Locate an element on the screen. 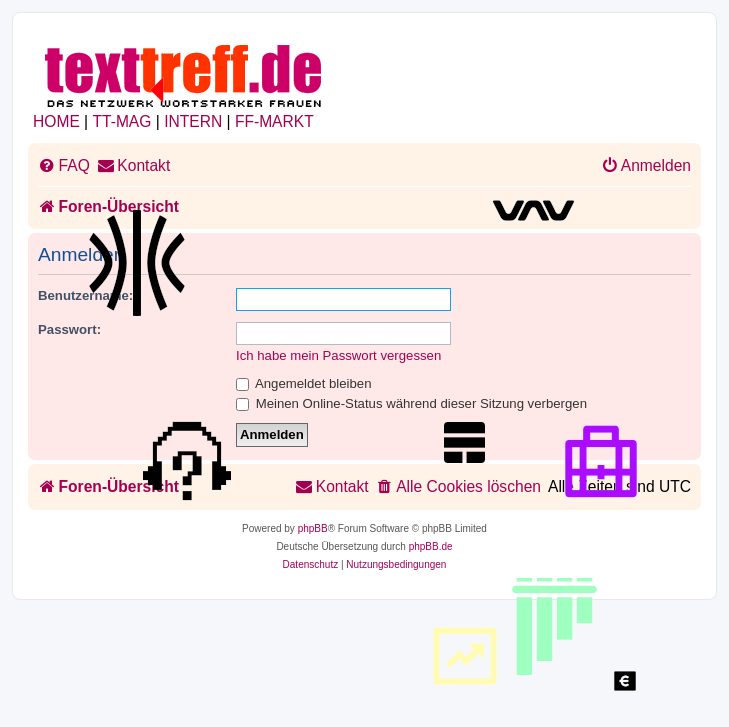 This screenshot has height=727, width=729. go back to the previous screen is located at coordinates (159, 90).